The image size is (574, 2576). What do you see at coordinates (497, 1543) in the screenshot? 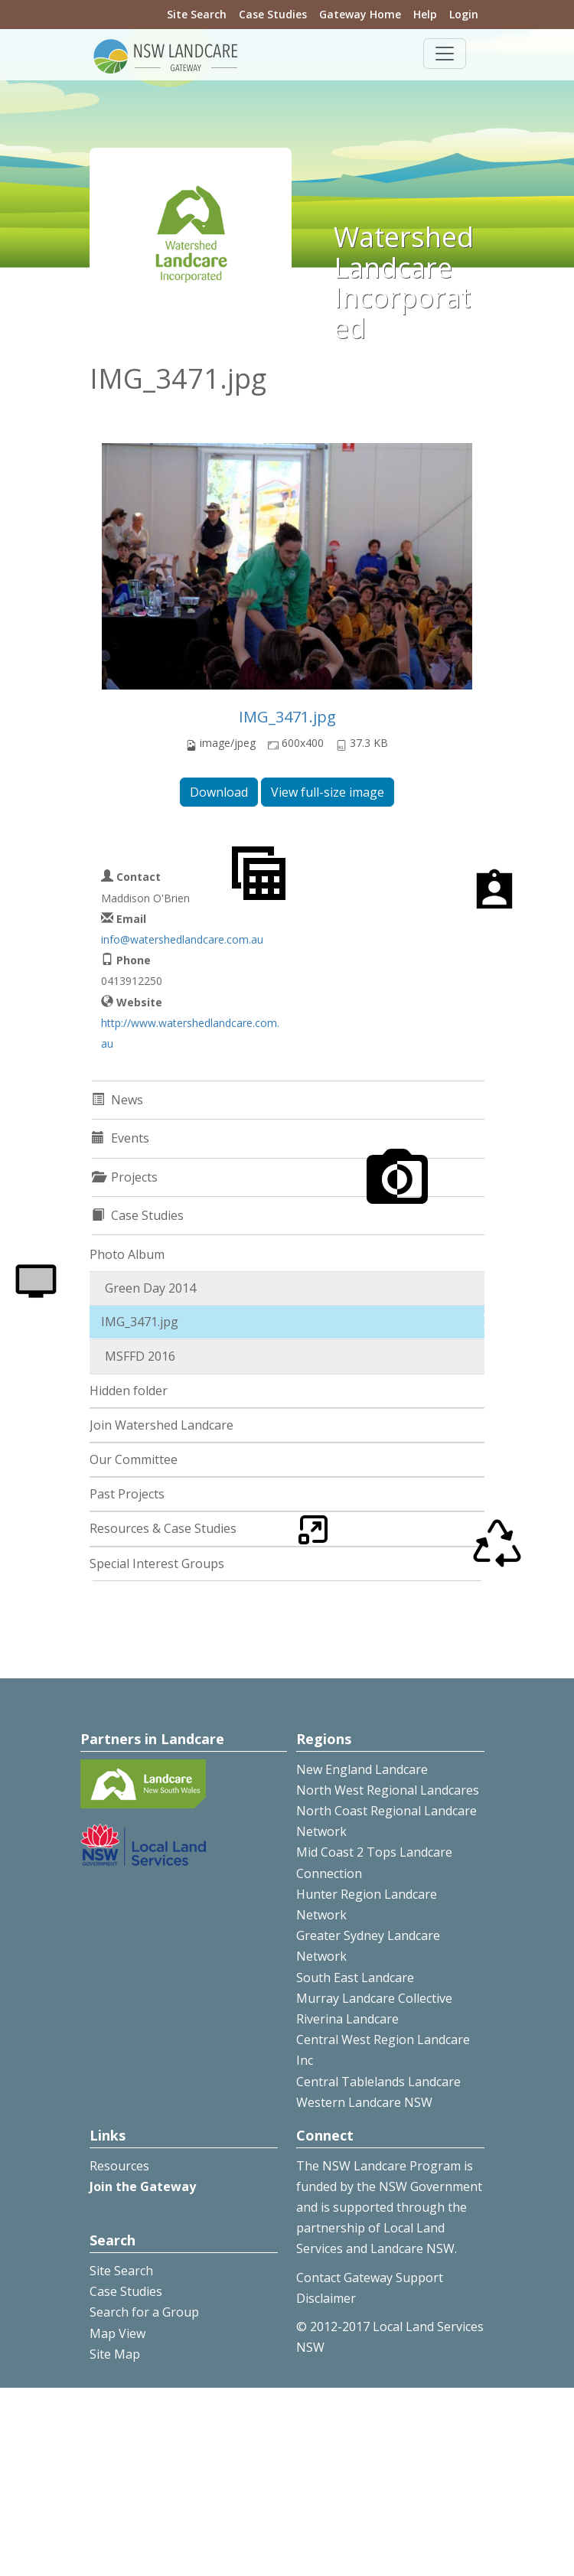
I see `recycle or dispose of item responsibly` at bounding box center [497, 1543].